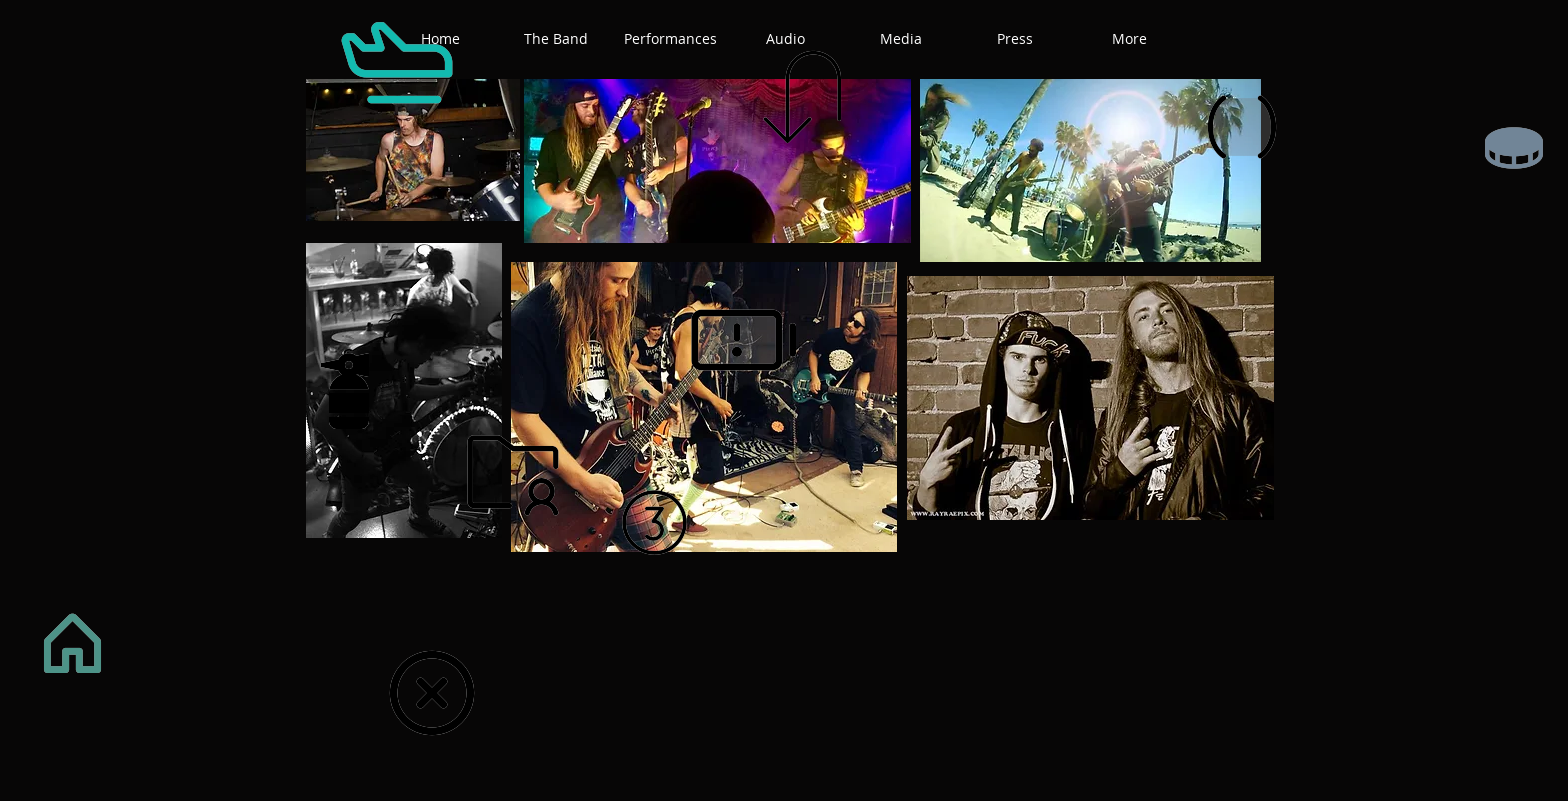 Image resolution: width=1568 pixels, height=801 pixels. What do you see at coordinates (654, 522) in the screenshot?
I see `step 3 in a multi-step process` at bounding box center [654, 522].